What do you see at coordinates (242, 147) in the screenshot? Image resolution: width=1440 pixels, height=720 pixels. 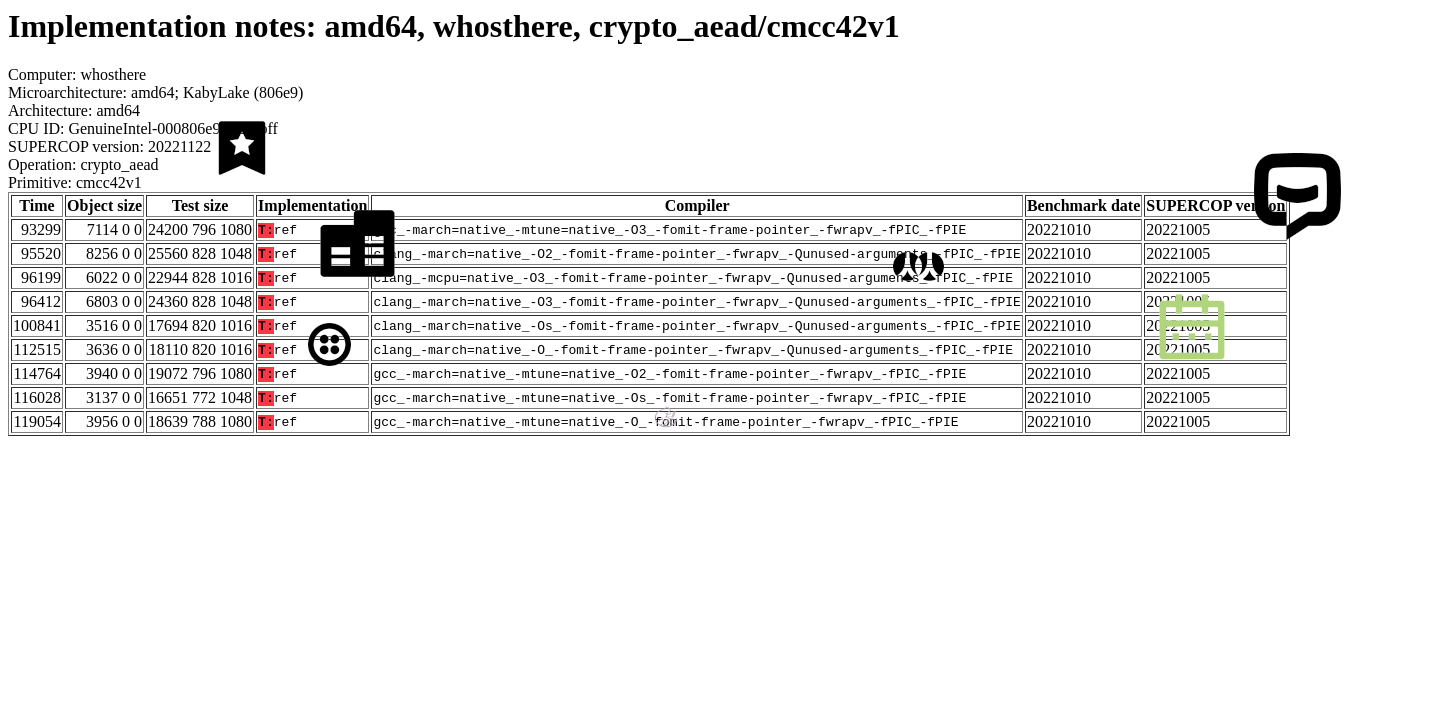 I see `save item to favorites` at bounding box center [242, 147].